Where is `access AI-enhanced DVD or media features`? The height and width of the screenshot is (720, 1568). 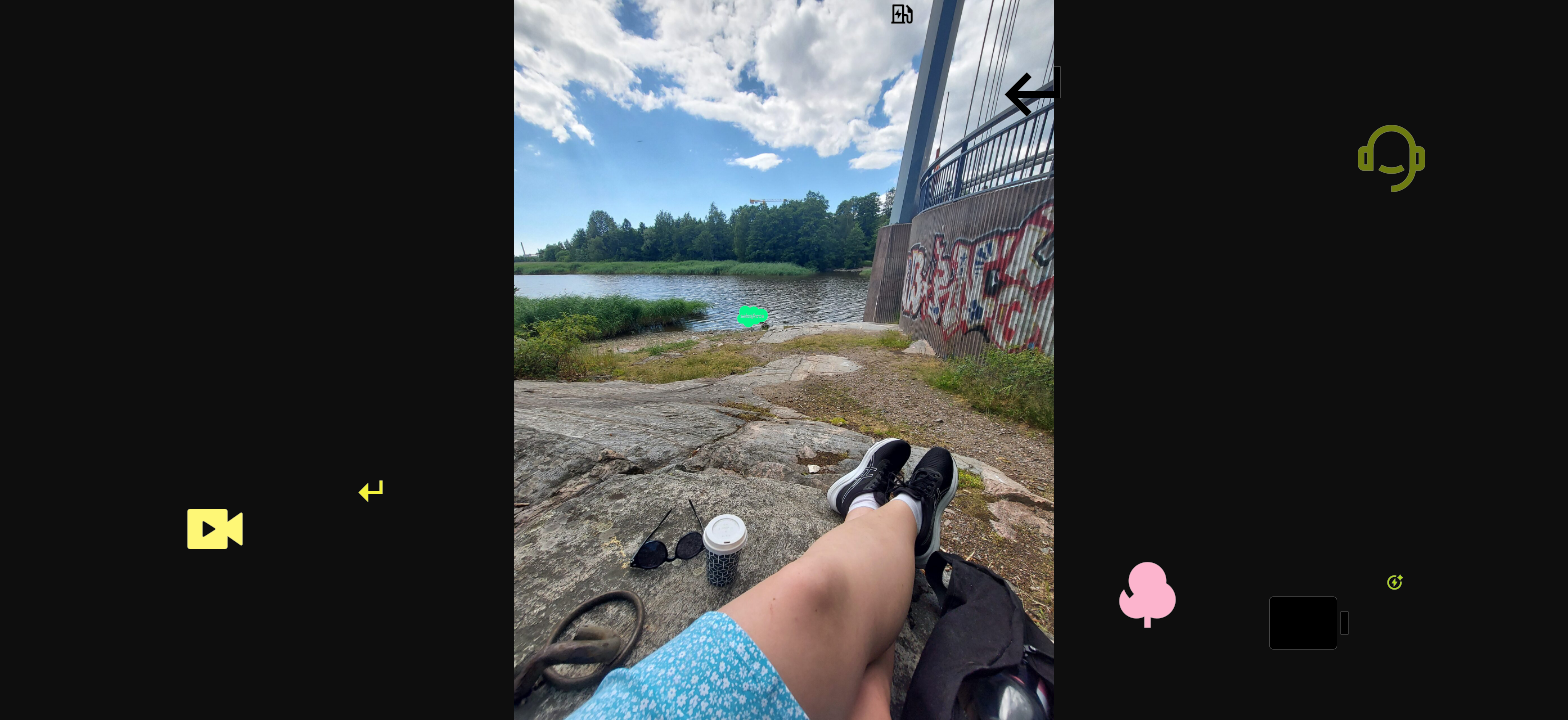
access AI-enhanced DVD or media features is located at coordinates (1394, 582).